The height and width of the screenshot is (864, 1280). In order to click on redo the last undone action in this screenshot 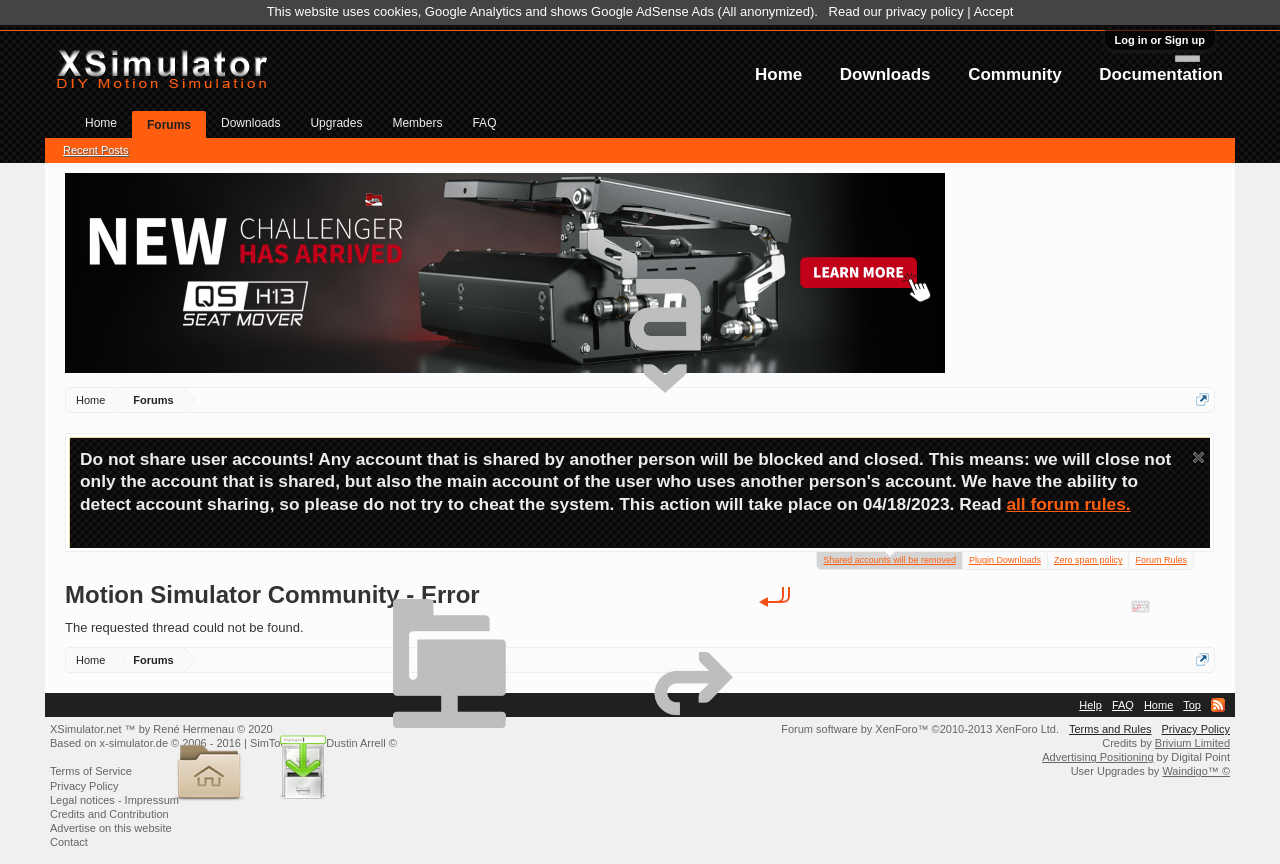, I will do `click(692, 683)`.